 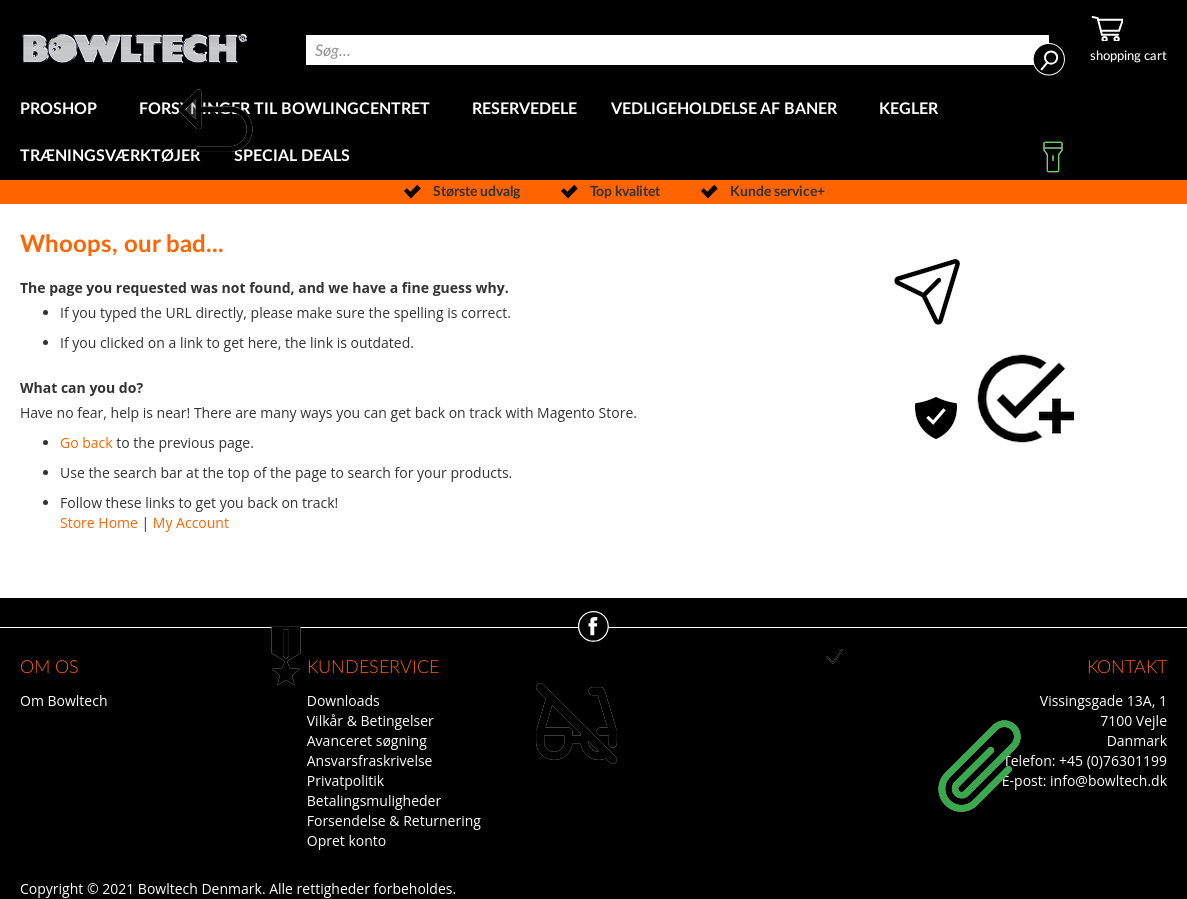 What do you see at coordinates (576, 723) in the screenshot?
I see `disable reading mode` at bounding box center [576, 723].